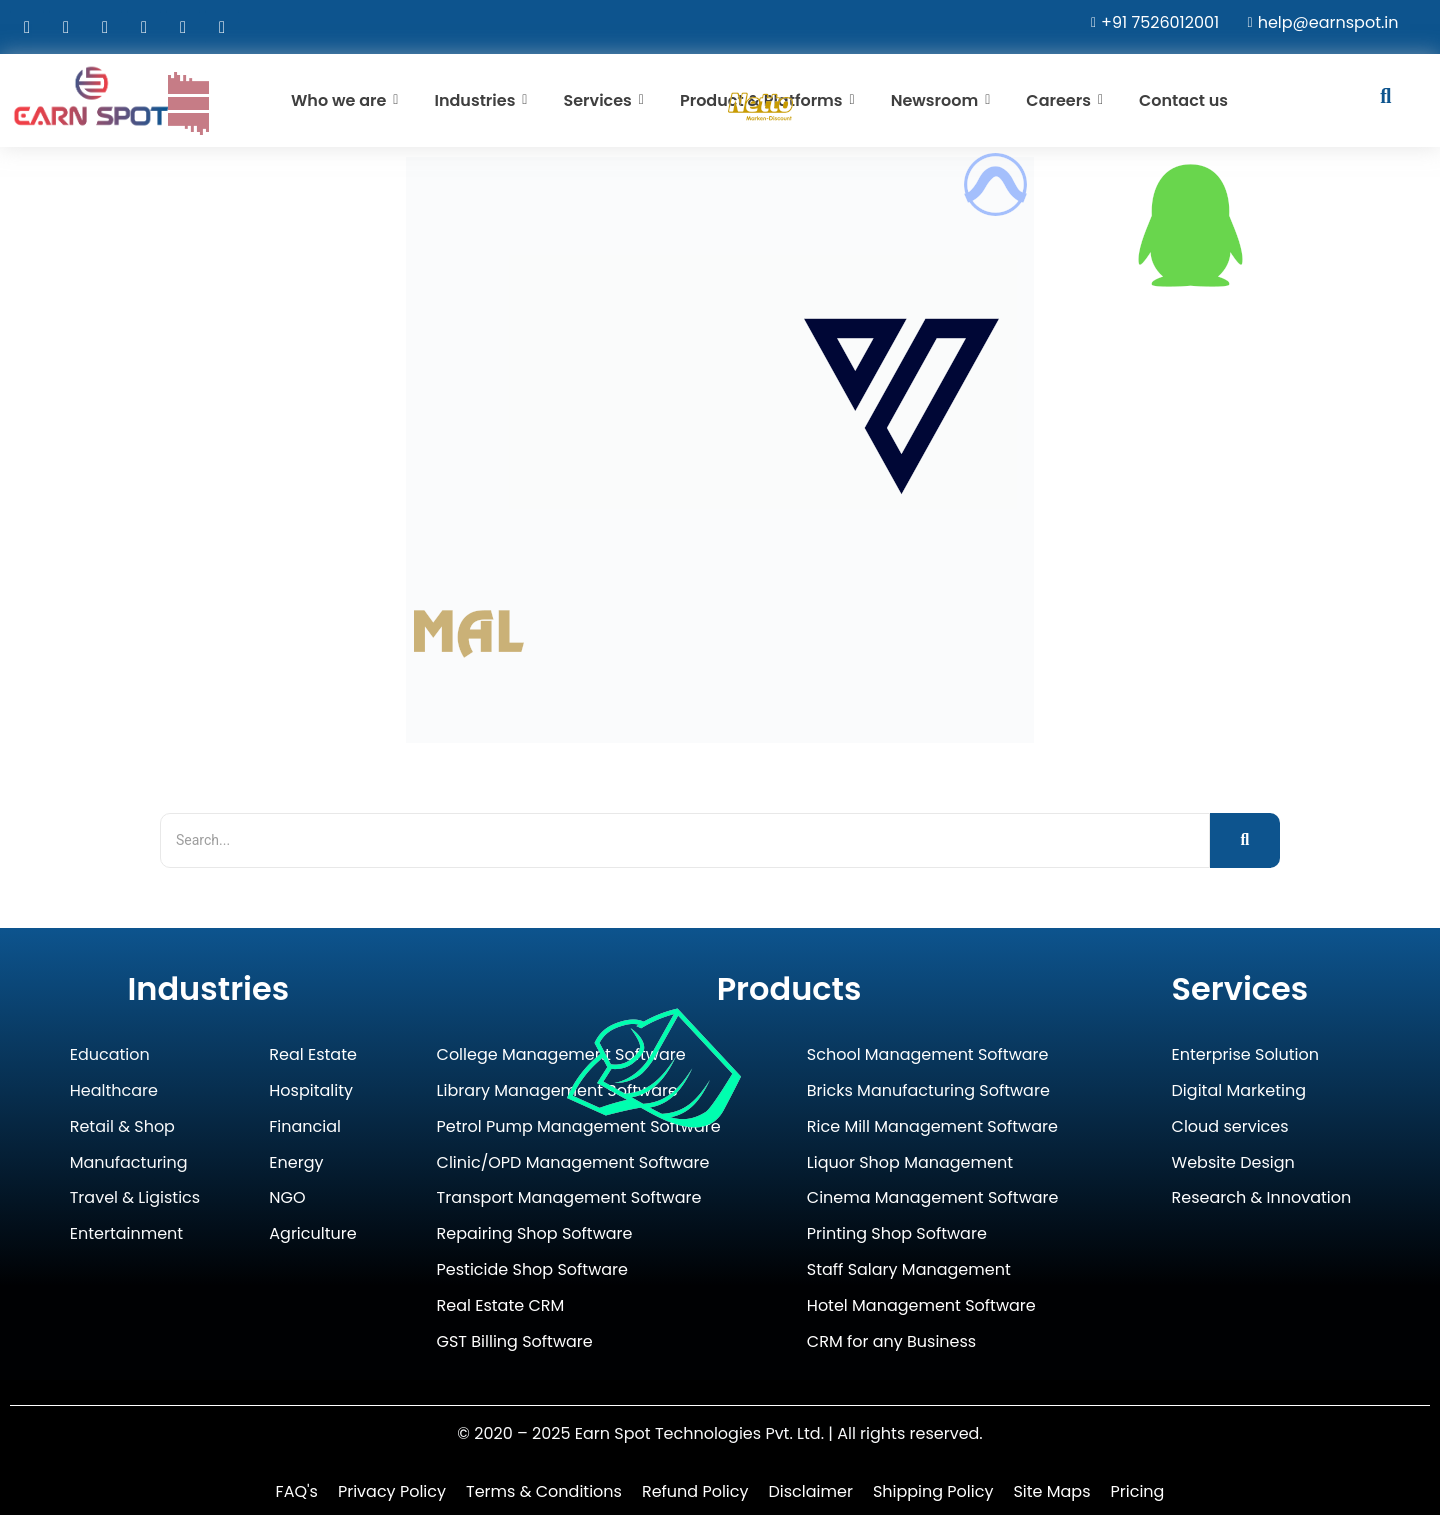 This screenshot has width=1440, height=1515. Describe the element at coordinates (901, 406) in the screenshot. I see `vuetify framework logo` at that location.